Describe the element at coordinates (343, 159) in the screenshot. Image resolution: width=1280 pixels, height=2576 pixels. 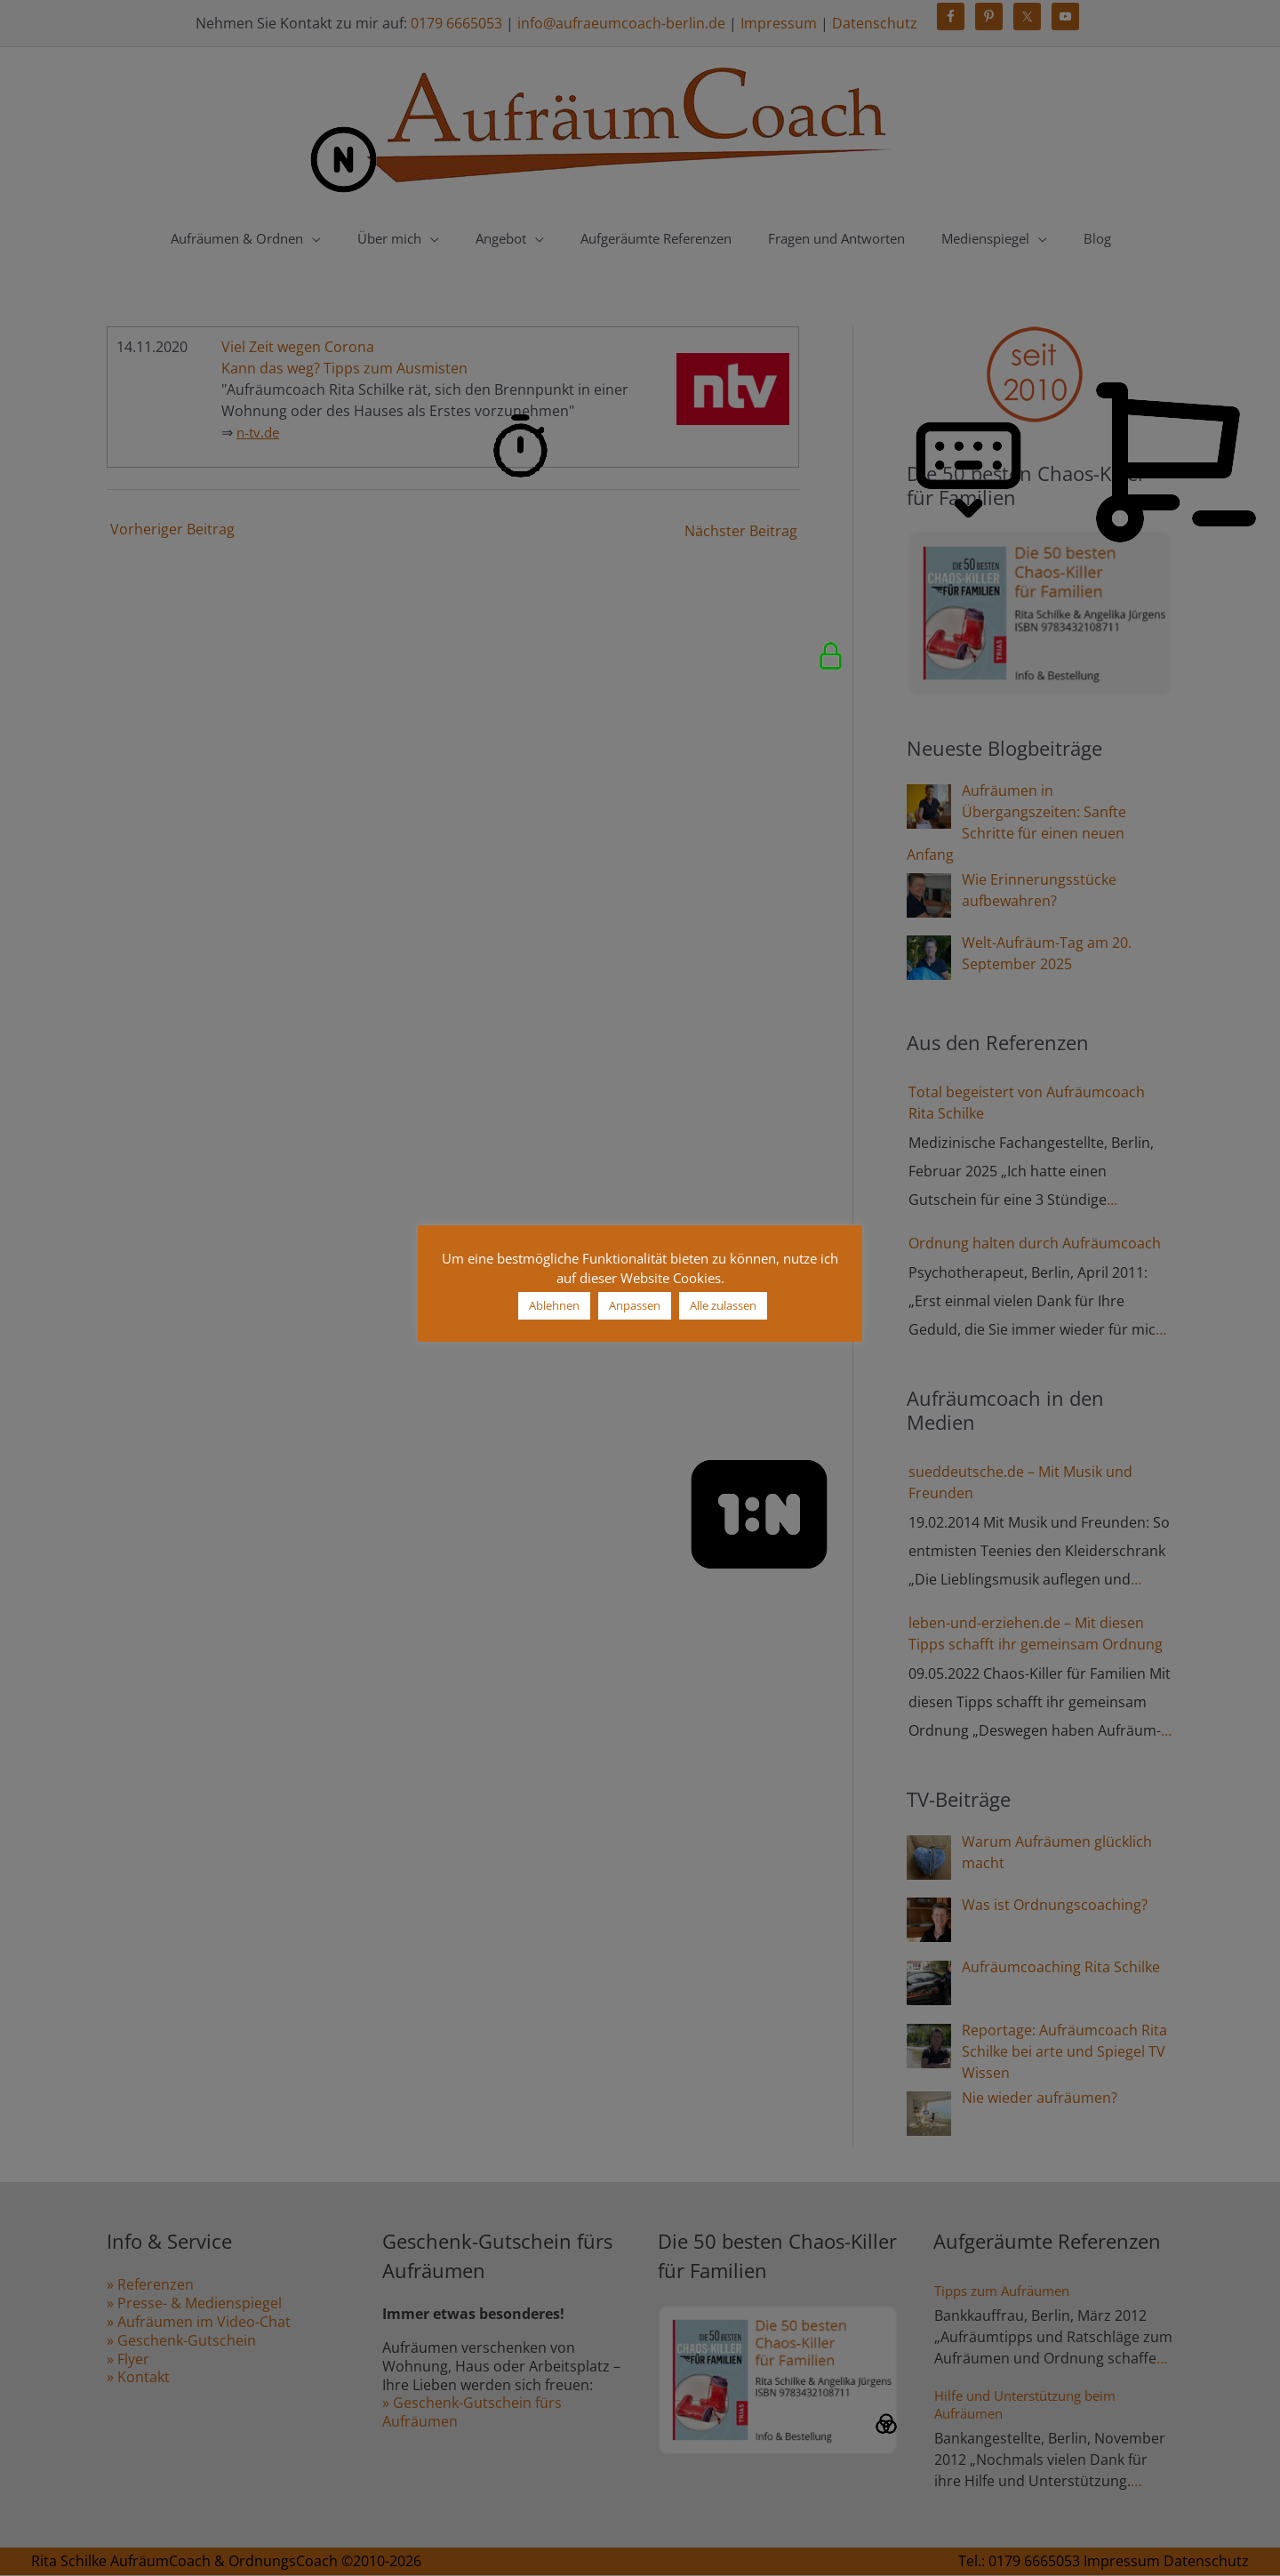
I see `indicates north direction on a map` at that location.